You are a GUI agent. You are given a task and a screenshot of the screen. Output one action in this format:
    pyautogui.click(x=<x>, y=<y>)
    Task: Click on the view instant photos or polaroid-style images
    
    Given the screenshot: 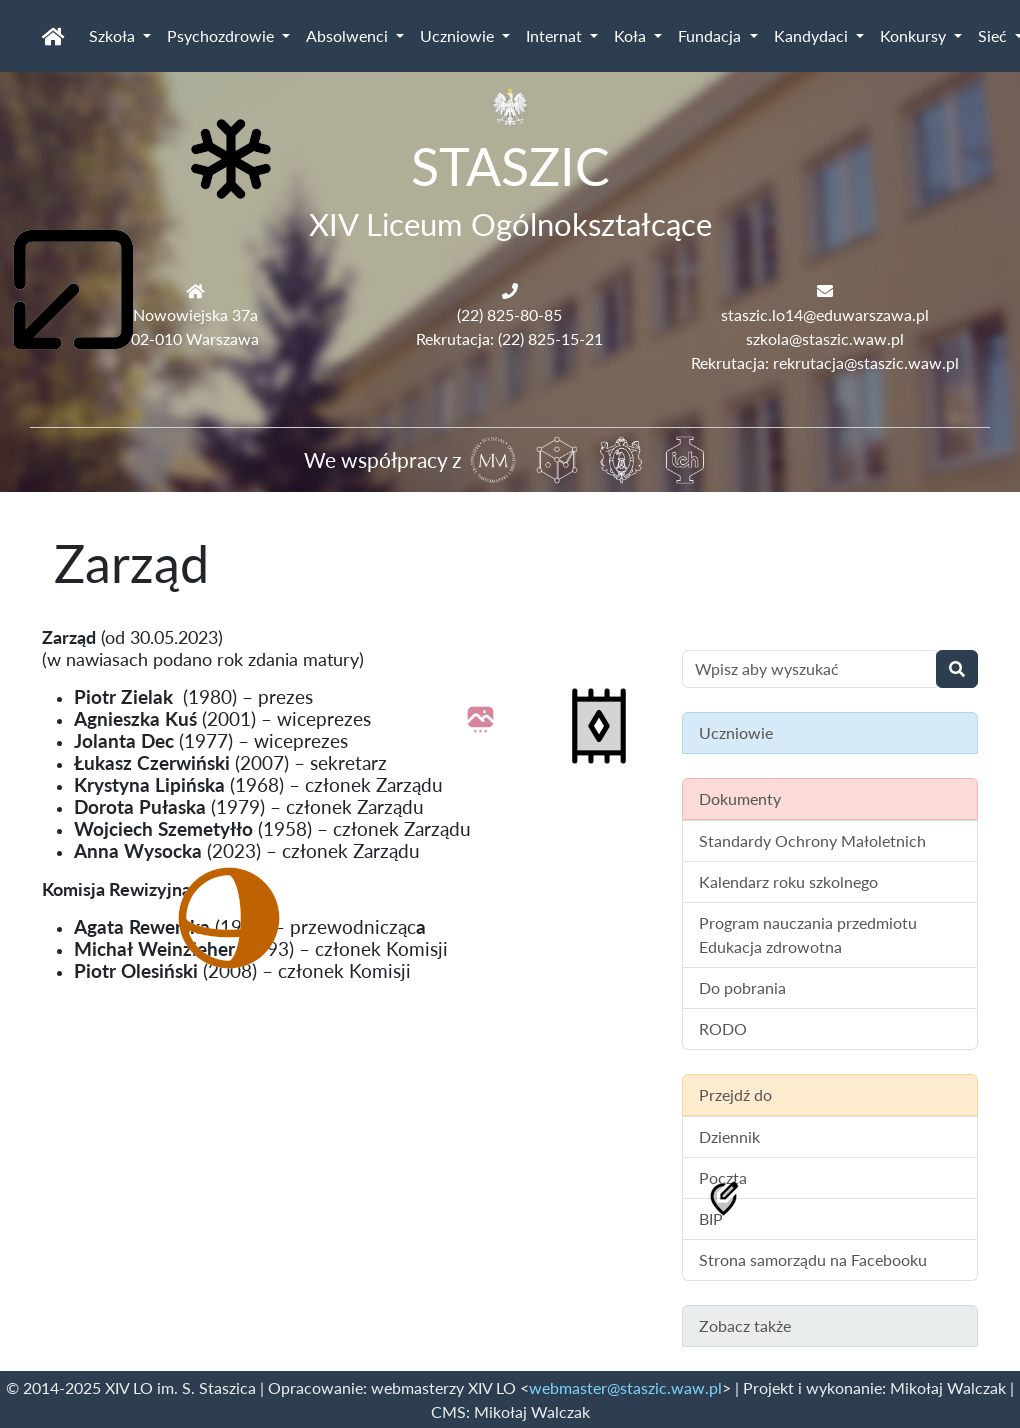 What is the action you would take?
    pyautogui.click(x=480, y=719)
    